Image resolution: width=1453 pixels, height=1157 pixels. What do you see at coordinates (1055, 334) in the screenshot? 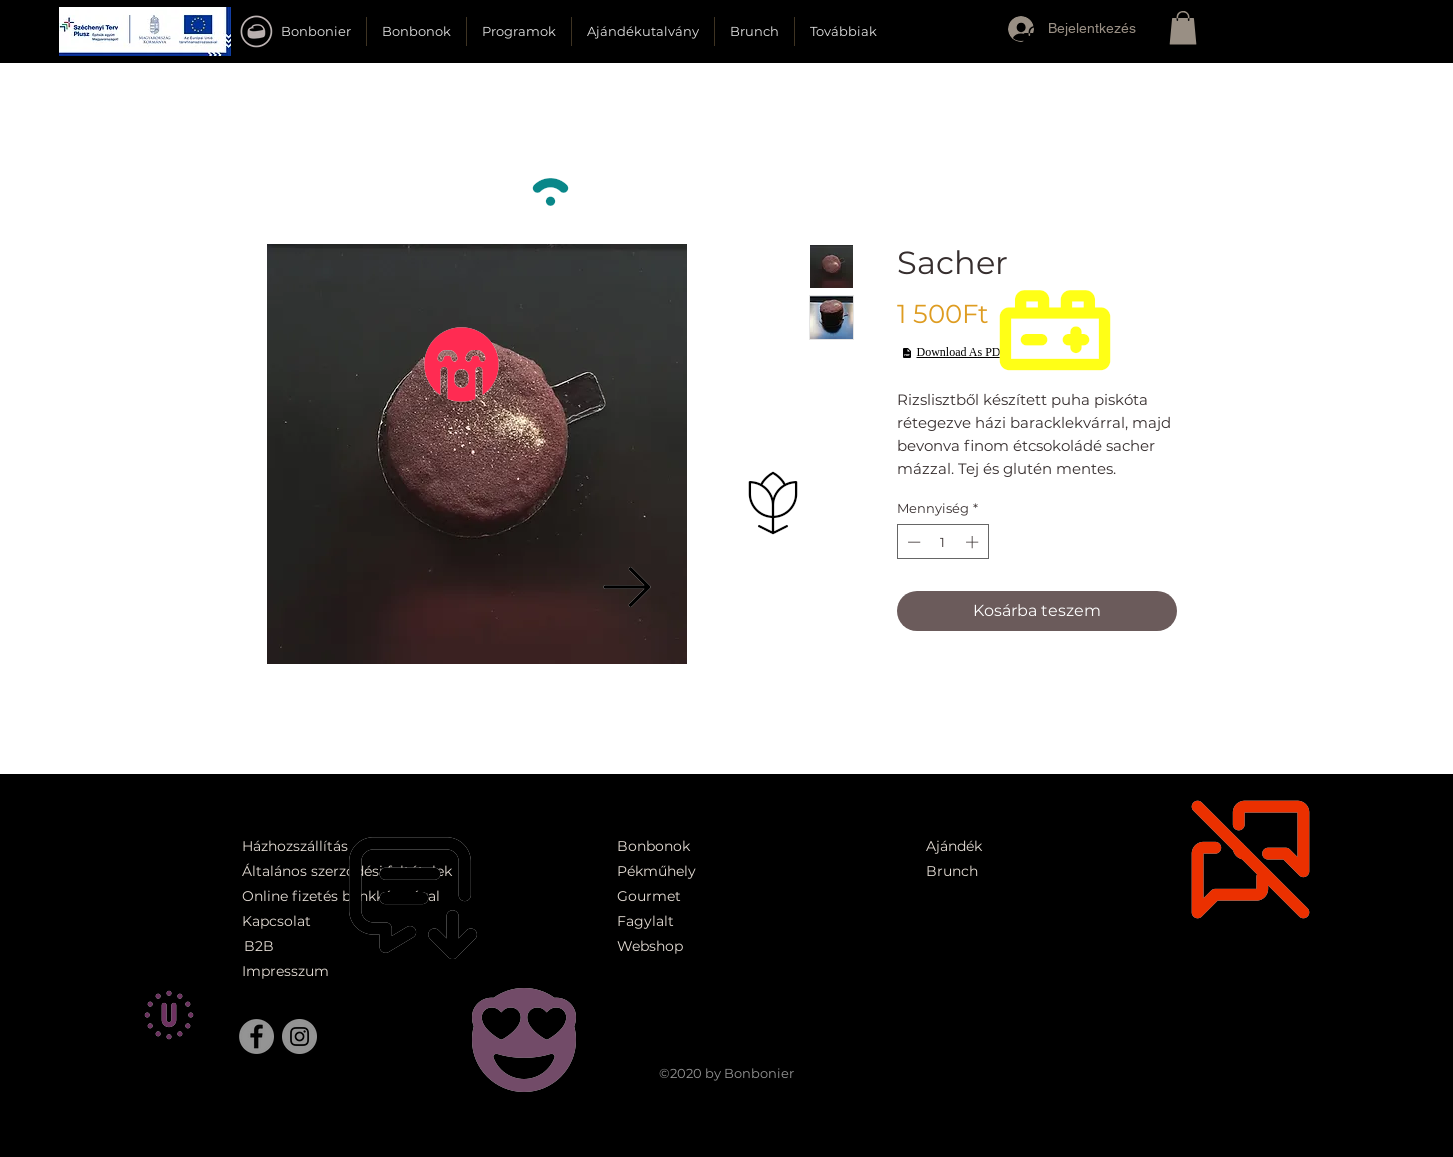
I see `check vehicle battery status` at bounding box center [1055, 334].